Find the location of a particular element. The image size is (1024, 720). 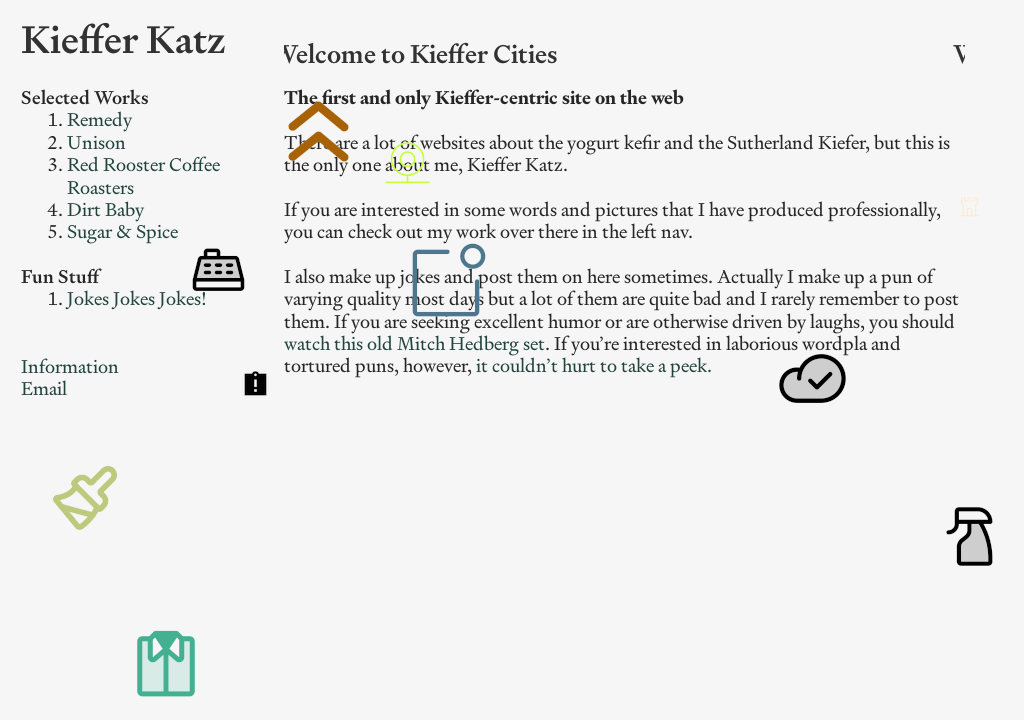

indicates an overdue or late assignment is located at coordinates (255, 384).